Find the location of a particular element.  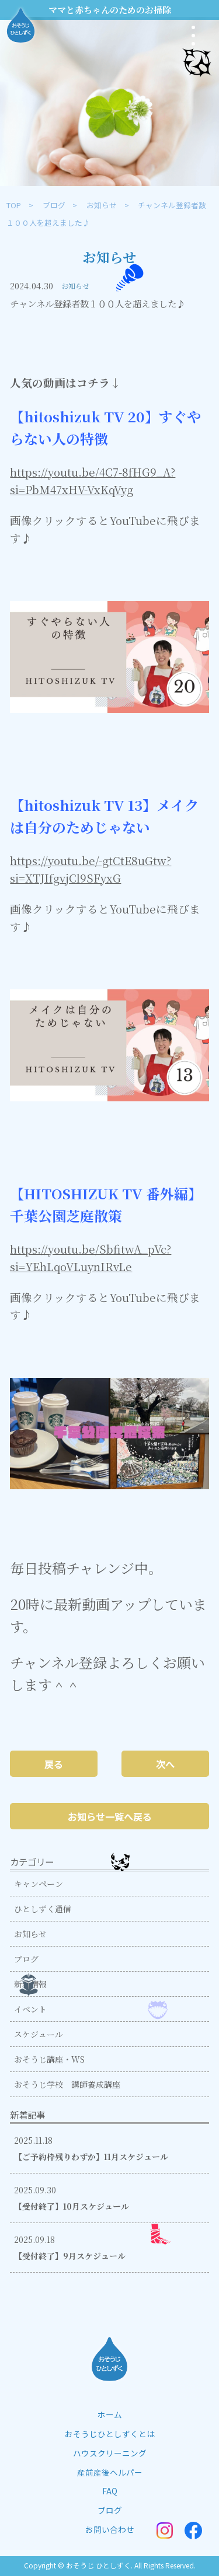

indicates magic or spell activation is located at coordinates (197, 62).